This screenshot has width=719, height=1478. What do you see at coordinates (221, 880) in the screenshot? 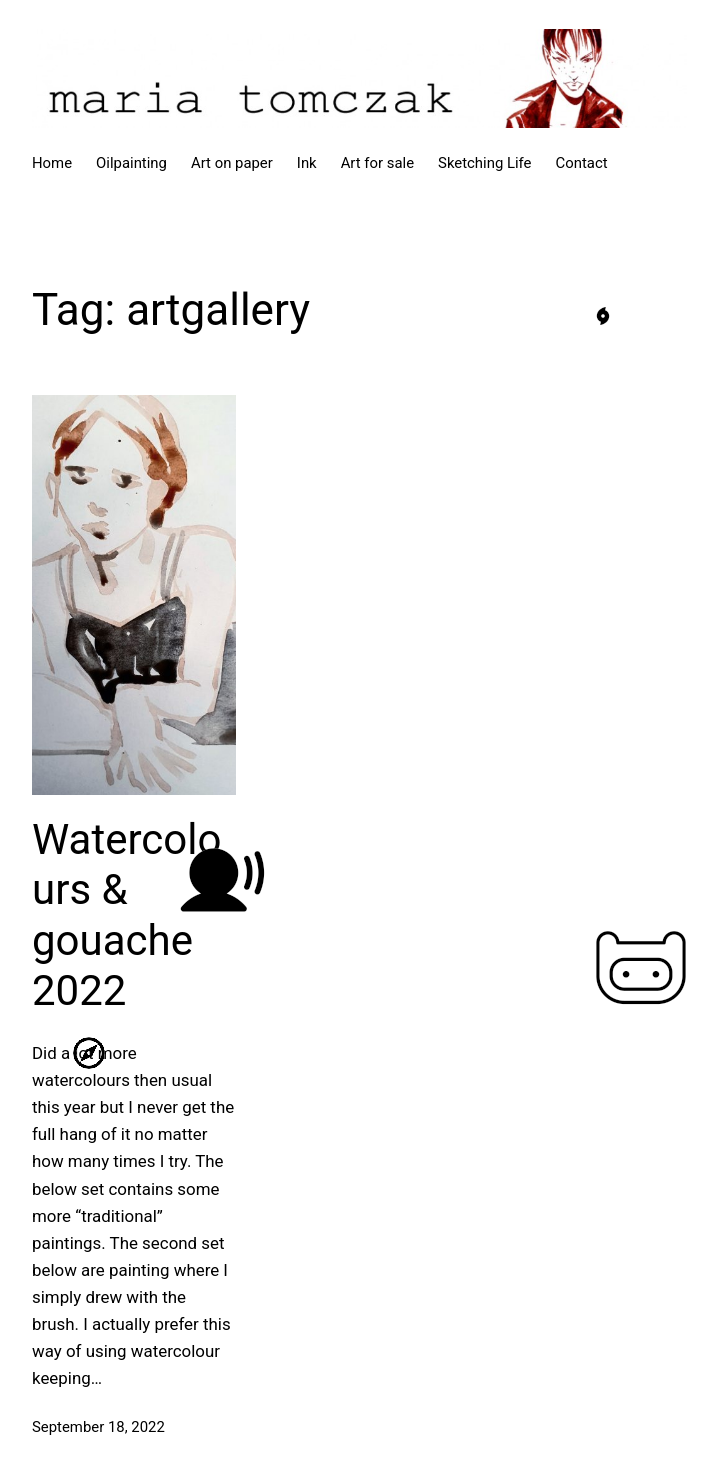
I see `user is speaking or broadcasting audio` at bounding box center [221, 880].